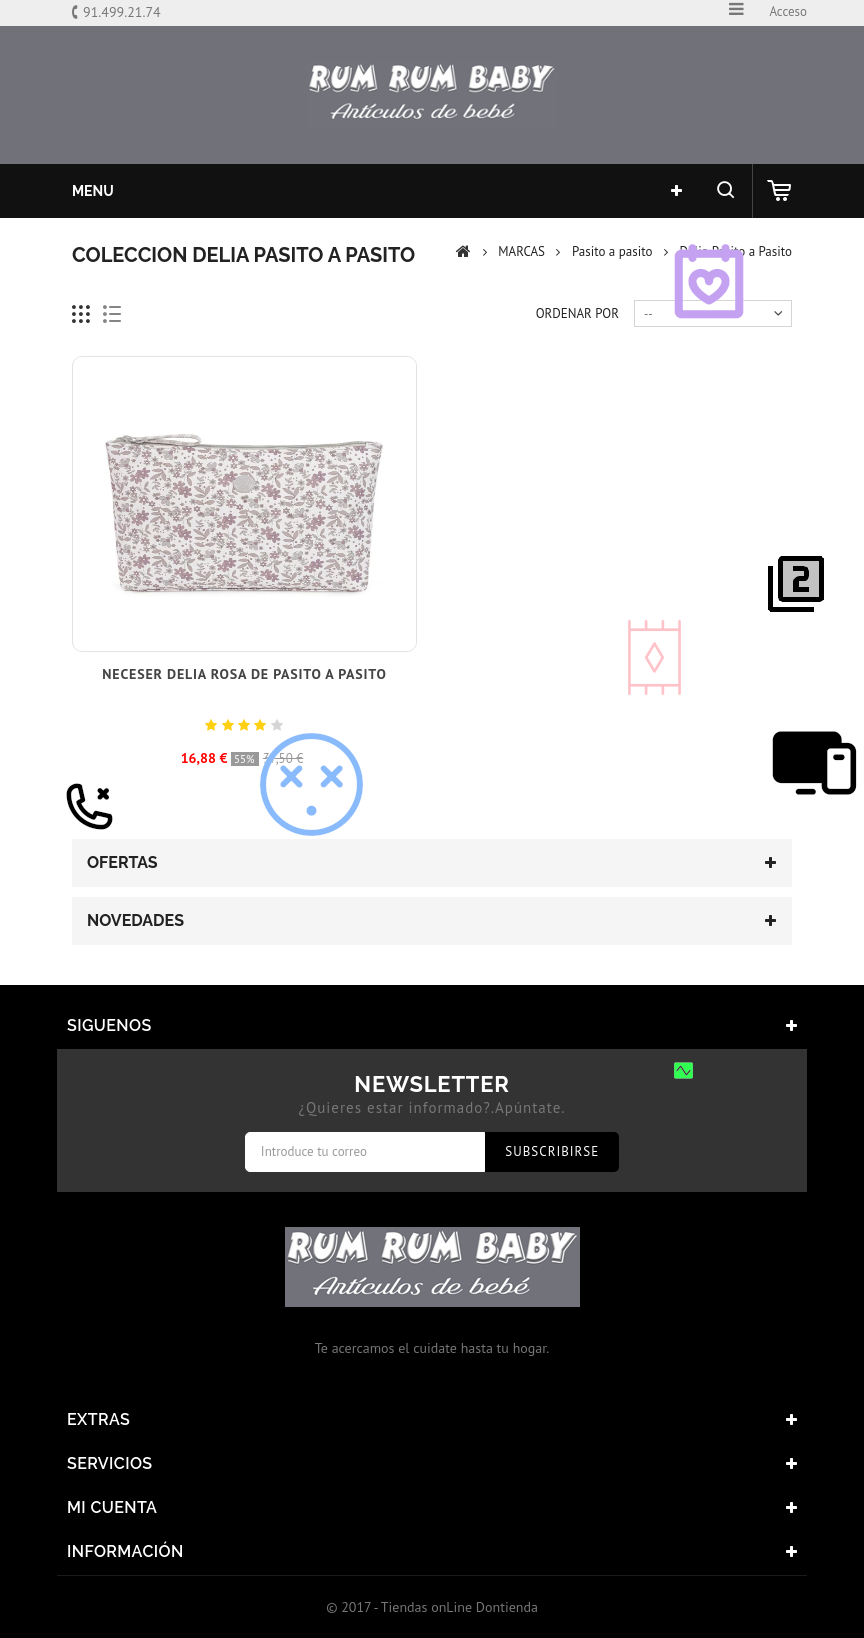 The width and height of the screenshot is (864, 1638). Describe the element at coordinates (89, 806) in the screenshot. I see `indicates a missed phone call` at that location.